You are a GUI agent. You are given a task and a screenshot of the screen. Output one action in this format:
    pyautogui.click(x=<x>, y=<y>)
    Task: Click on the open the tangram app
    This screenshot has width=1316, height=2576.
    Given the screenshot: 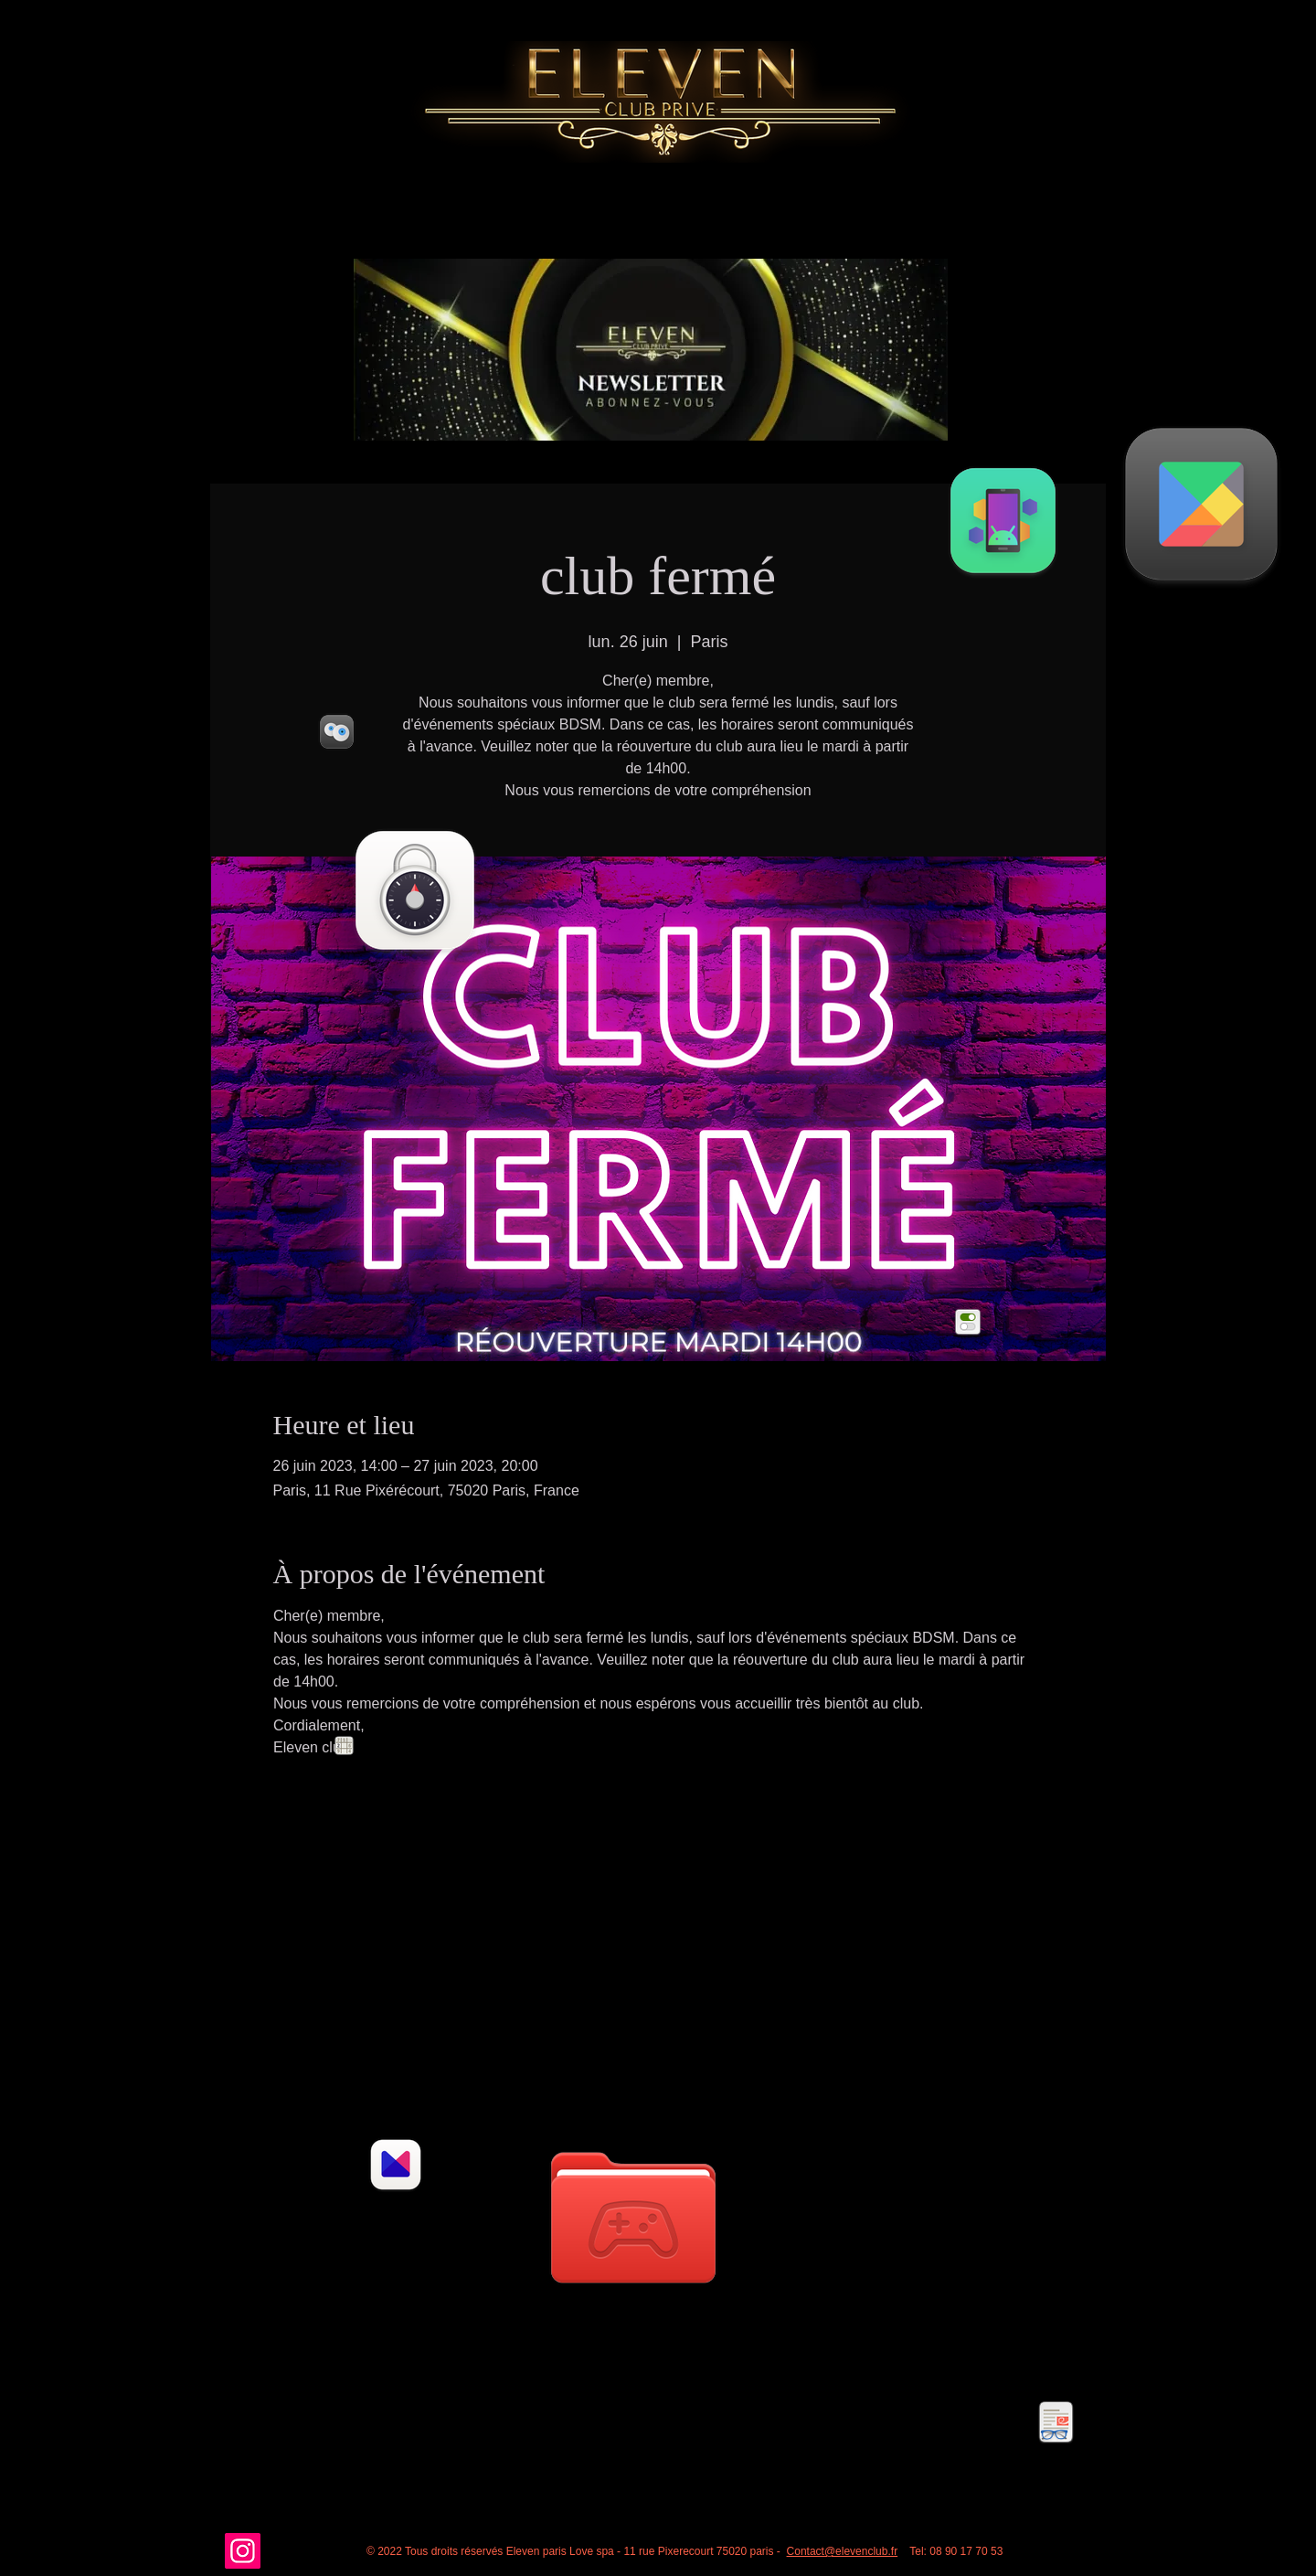 What is the action you would take?
    pyautogui.click(x=1201, y=504)
    